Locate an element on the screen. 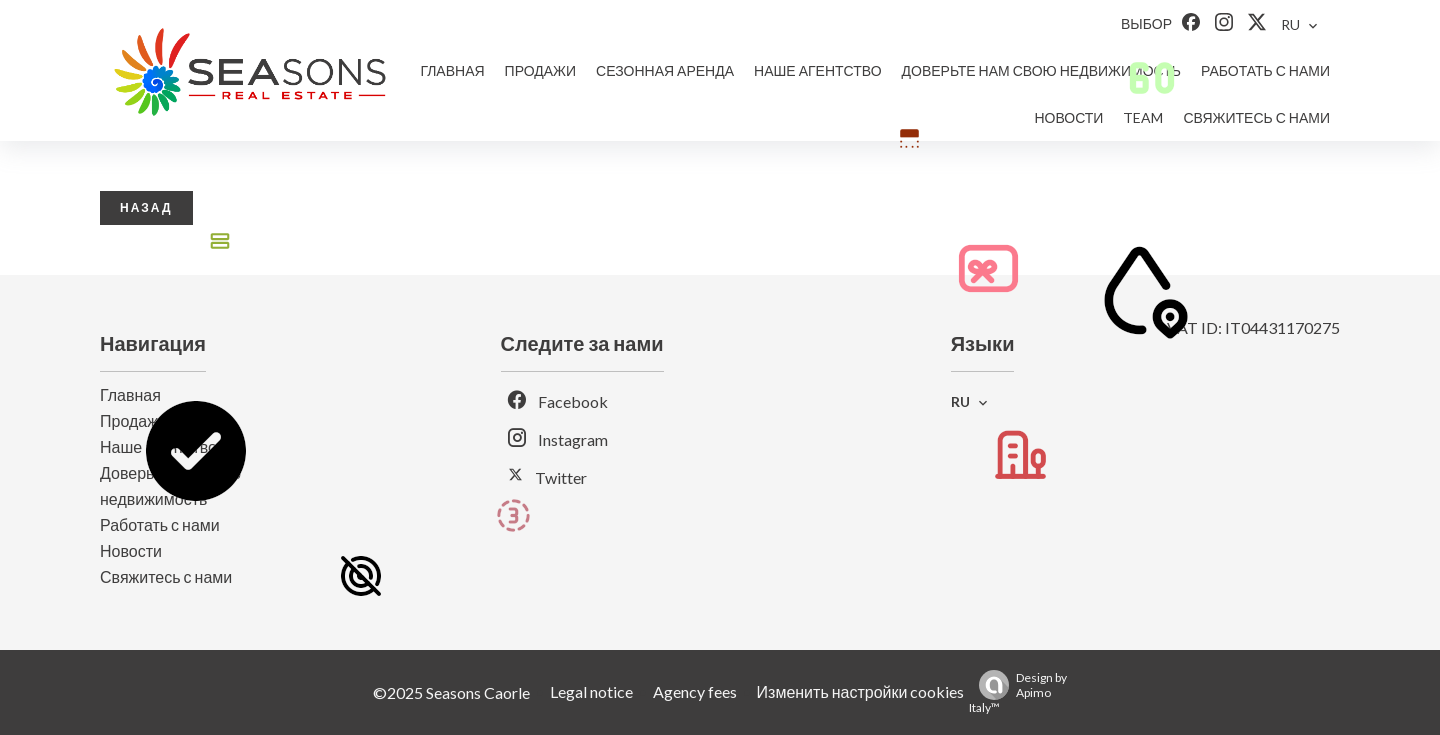  indicates a 60-second timer or countdown is located at coordinates (1152, 78).